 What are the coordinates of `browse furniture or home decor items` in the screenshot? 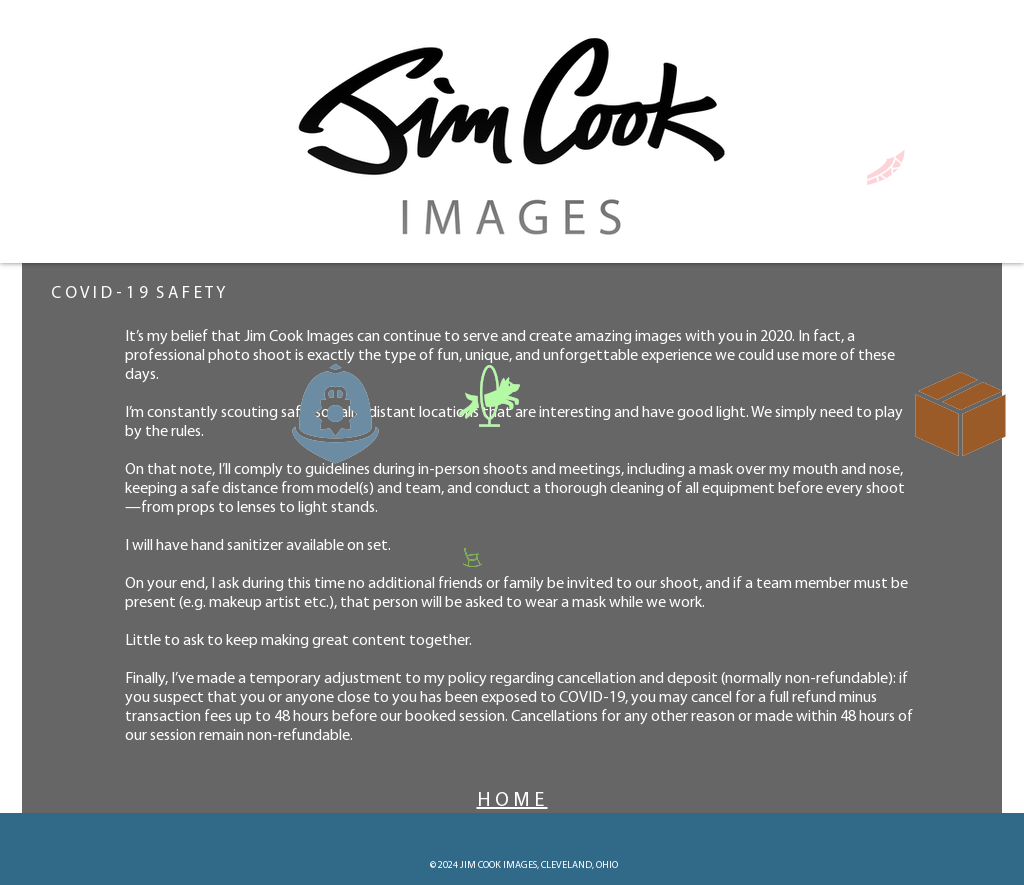 It's located at (472, 557).